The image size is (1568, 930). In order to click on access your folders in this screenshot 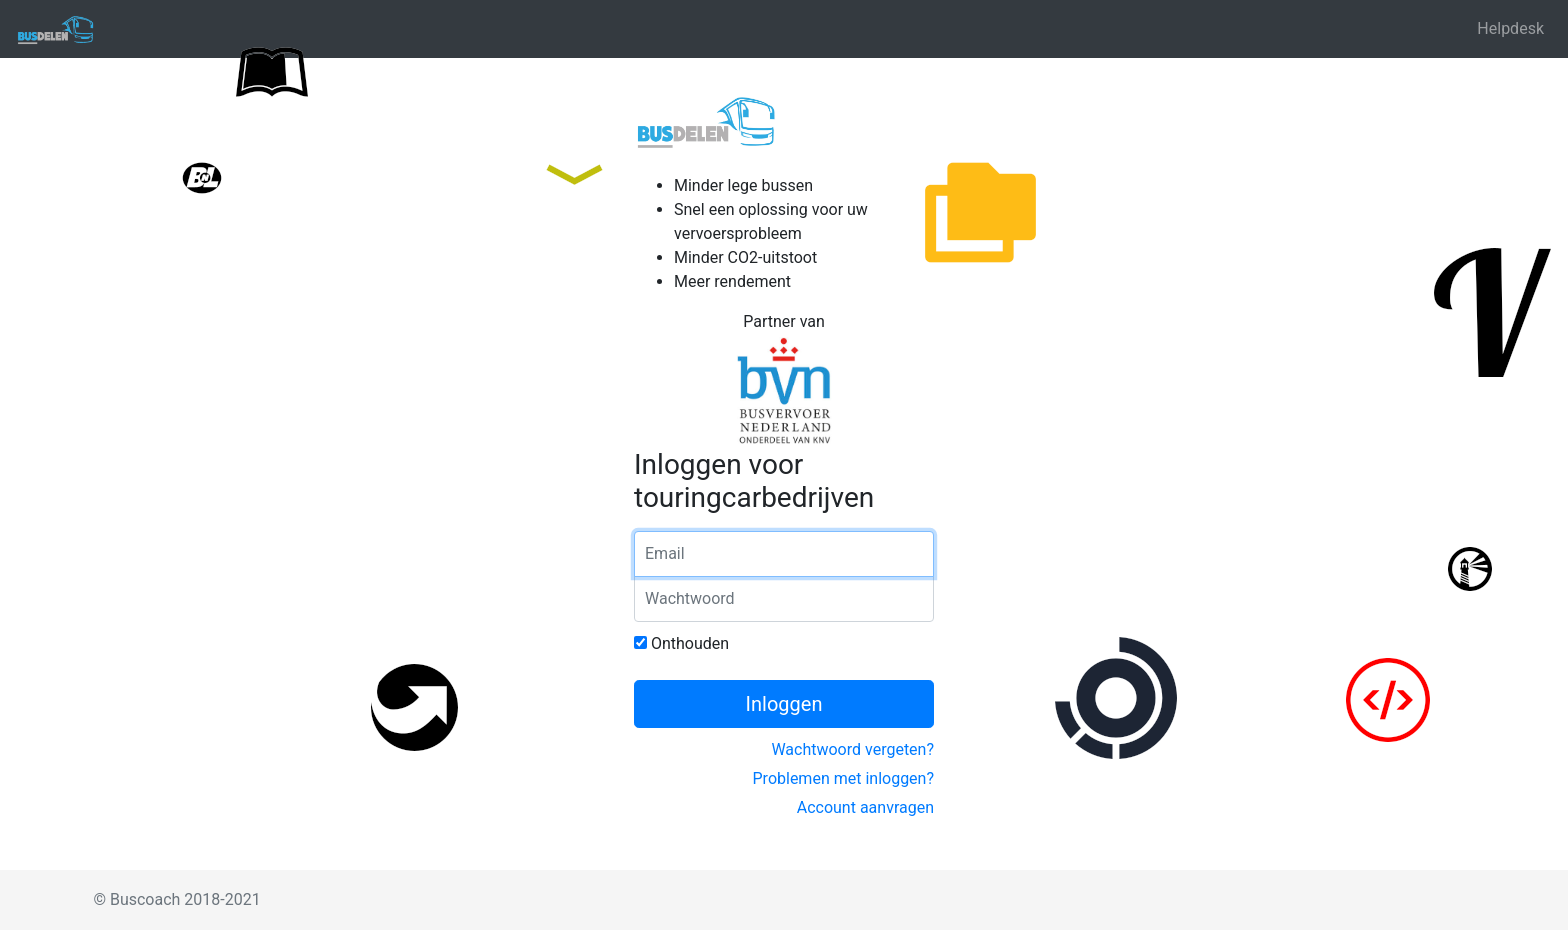, I will do `click(980, 212)`.